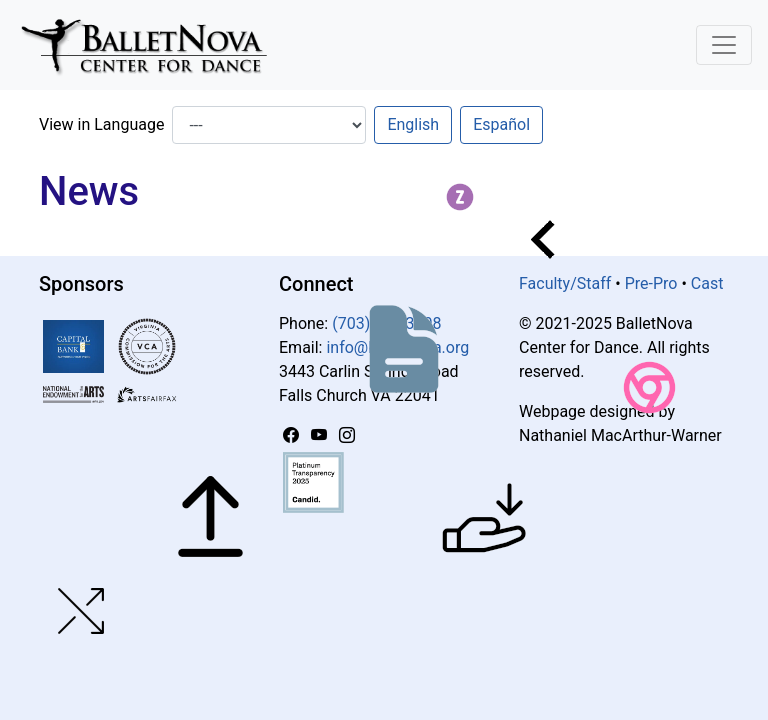 This screenshot has height=720, width=768. Describe the element at coordinates (487, 522) in the screenshot. I see `receive or accept an incoming item` at that location.